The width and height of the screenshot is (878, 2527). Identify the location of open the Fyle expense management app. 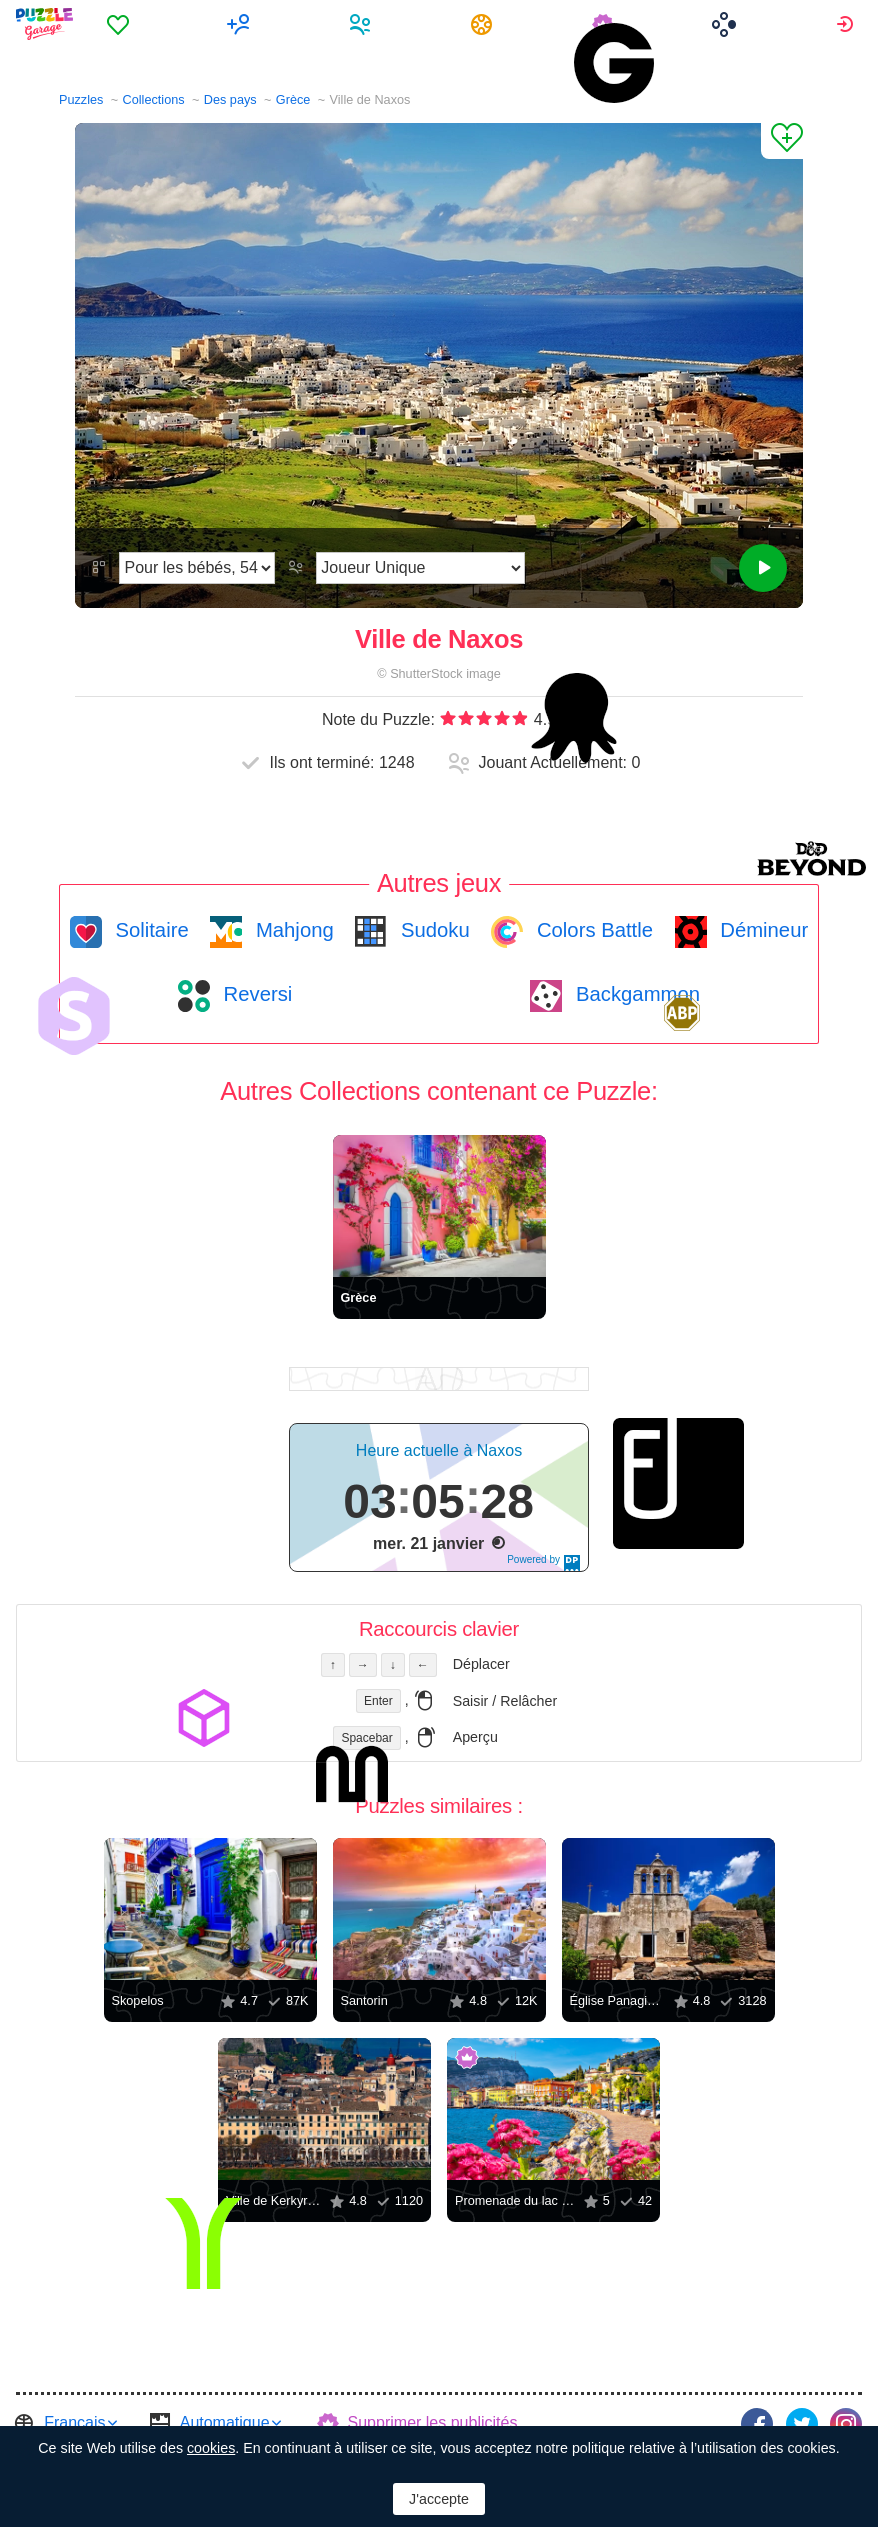
(678, 1483).